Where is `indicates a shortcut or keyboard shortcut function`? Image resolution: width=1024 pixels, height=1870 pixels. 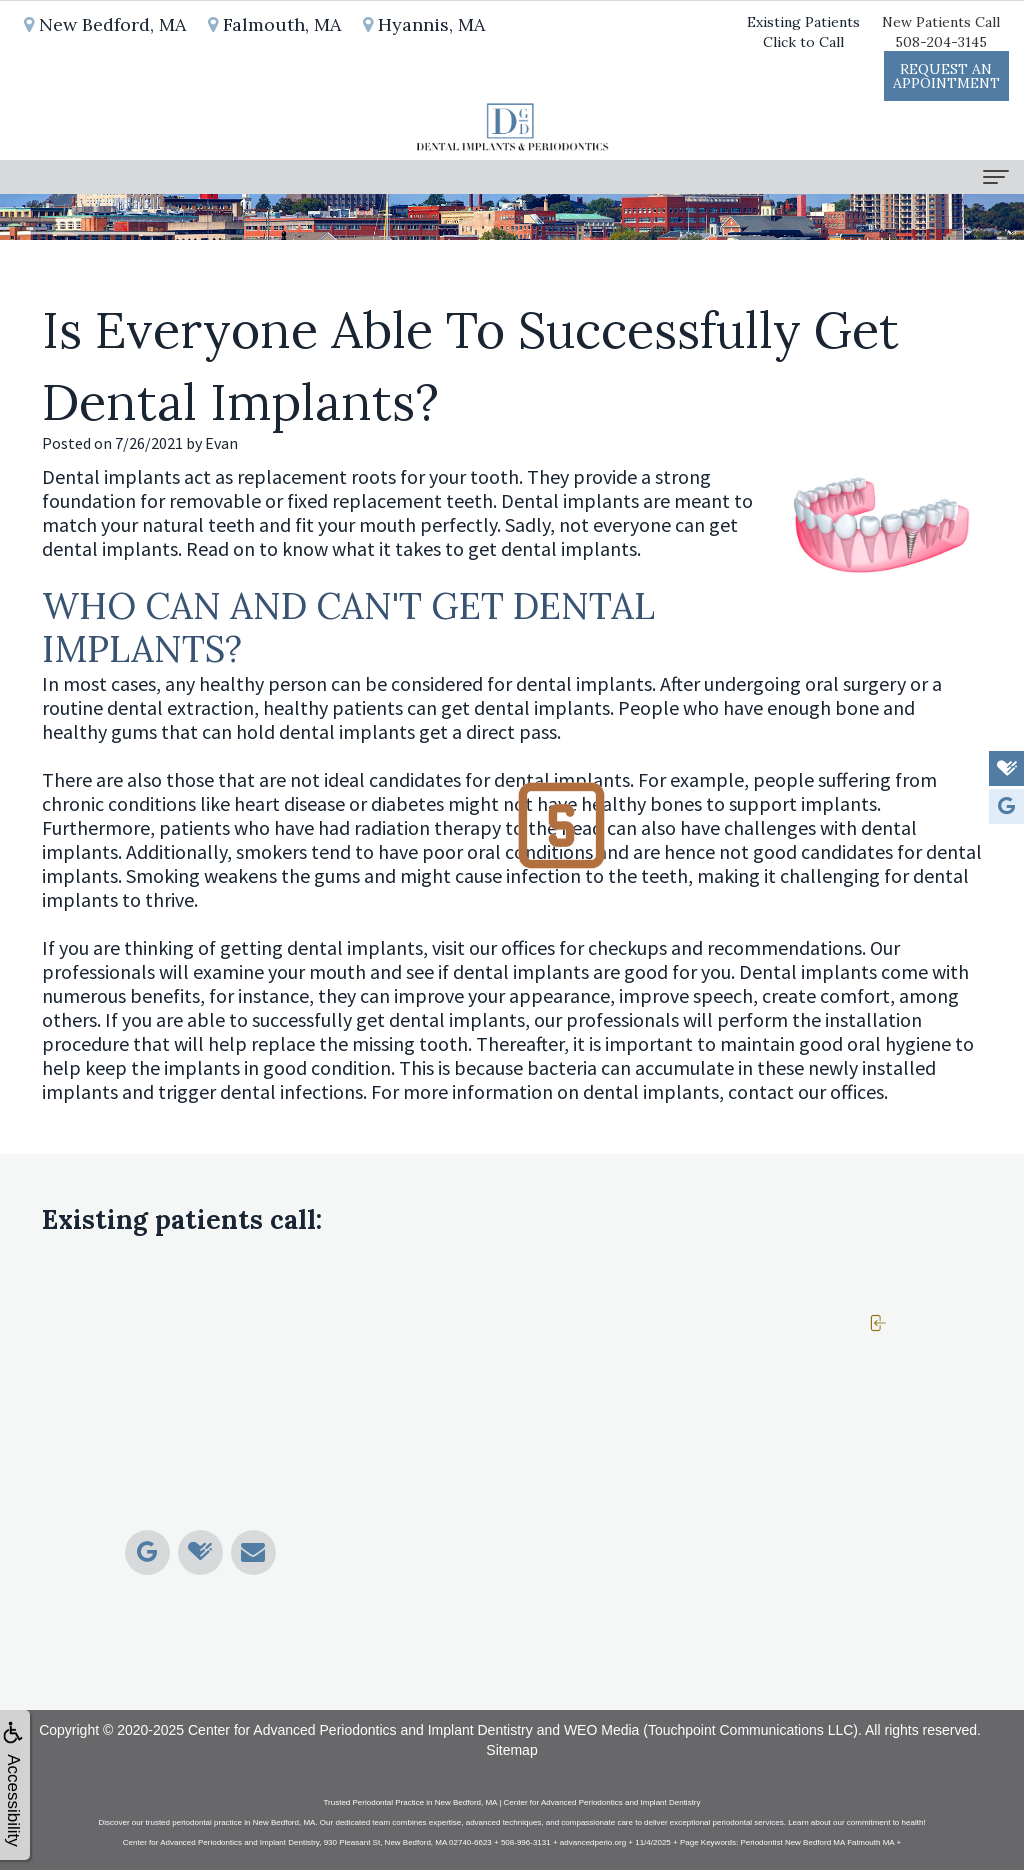 indicates a shortcut or keyboard shortcut function is located at coordinates (561, 825).